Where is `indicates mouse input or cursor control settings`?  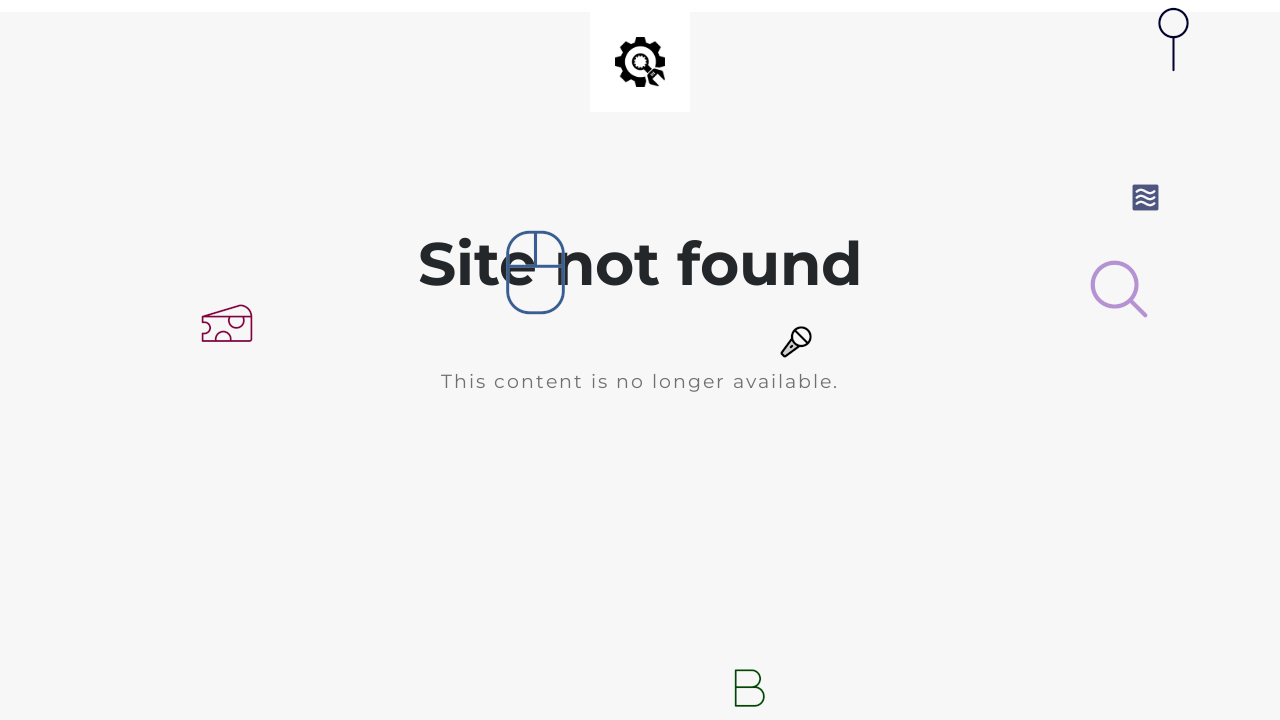 indicates mouse input or cursor control settings is located at coordinates (535, 272).